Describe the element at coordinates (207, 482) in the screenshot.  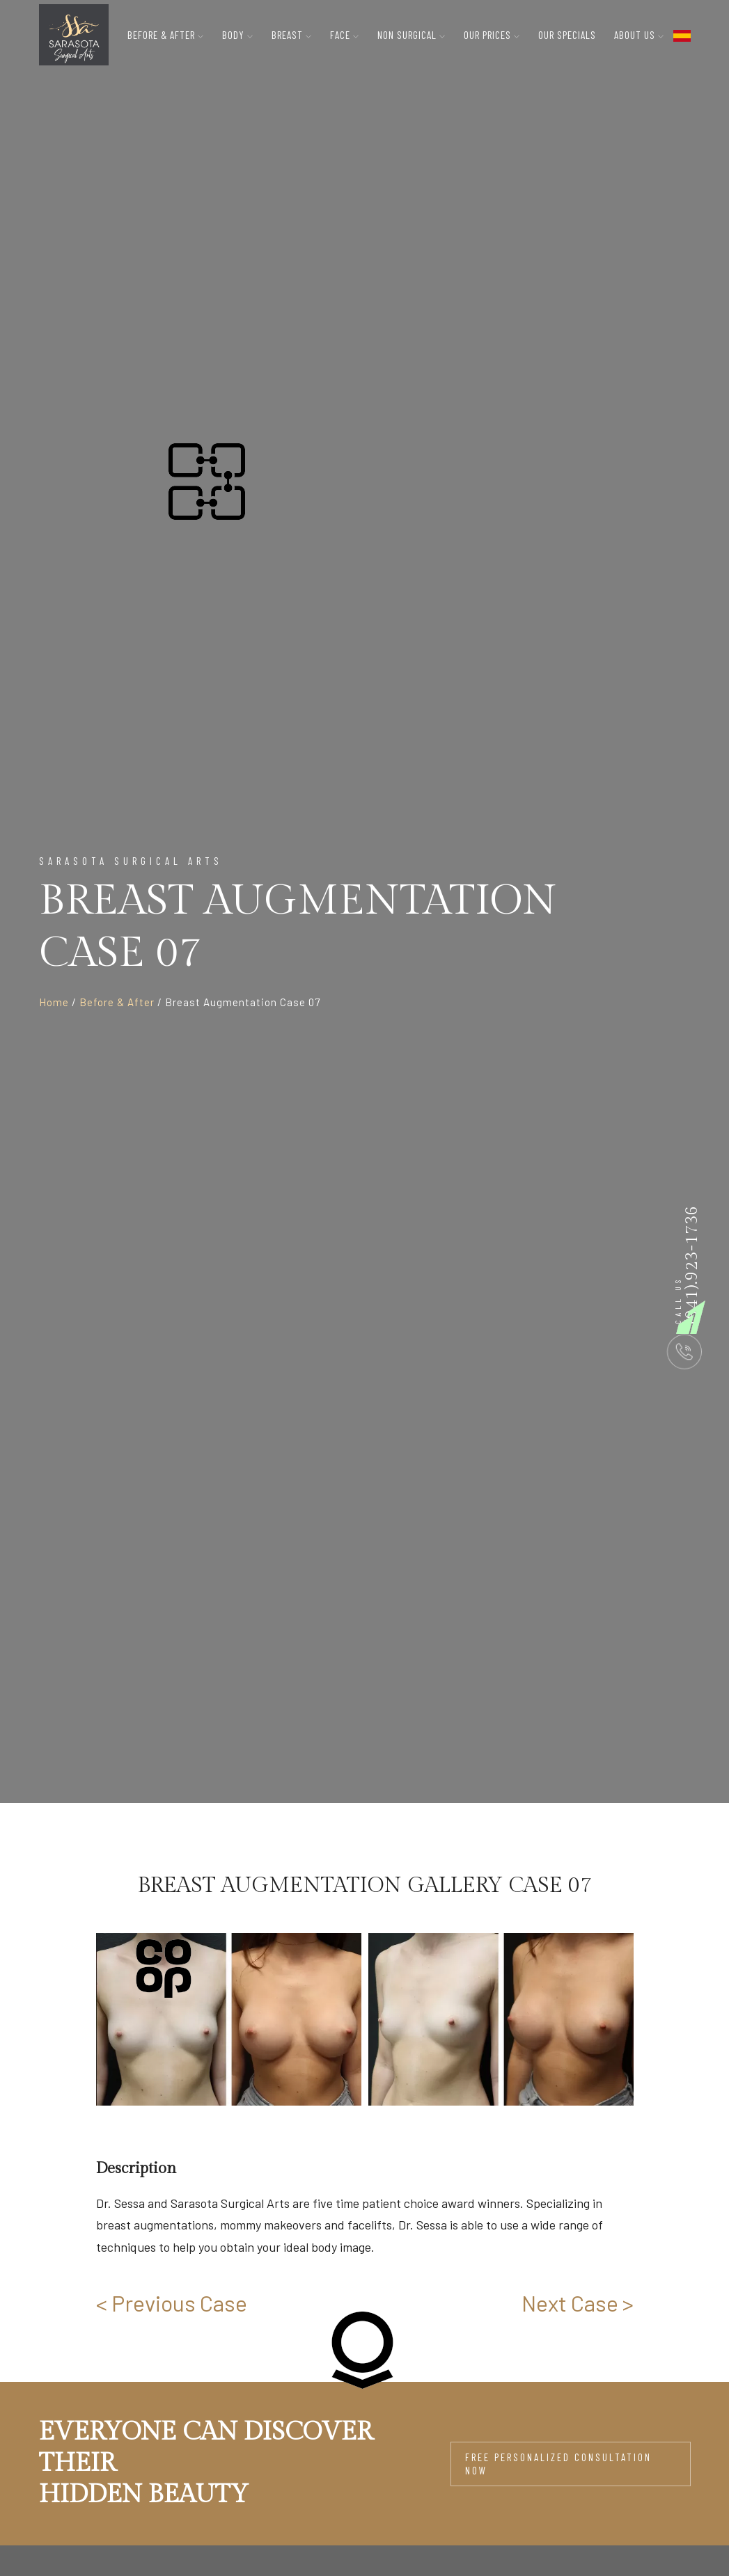
I see `xyflow brand logo` at that location.